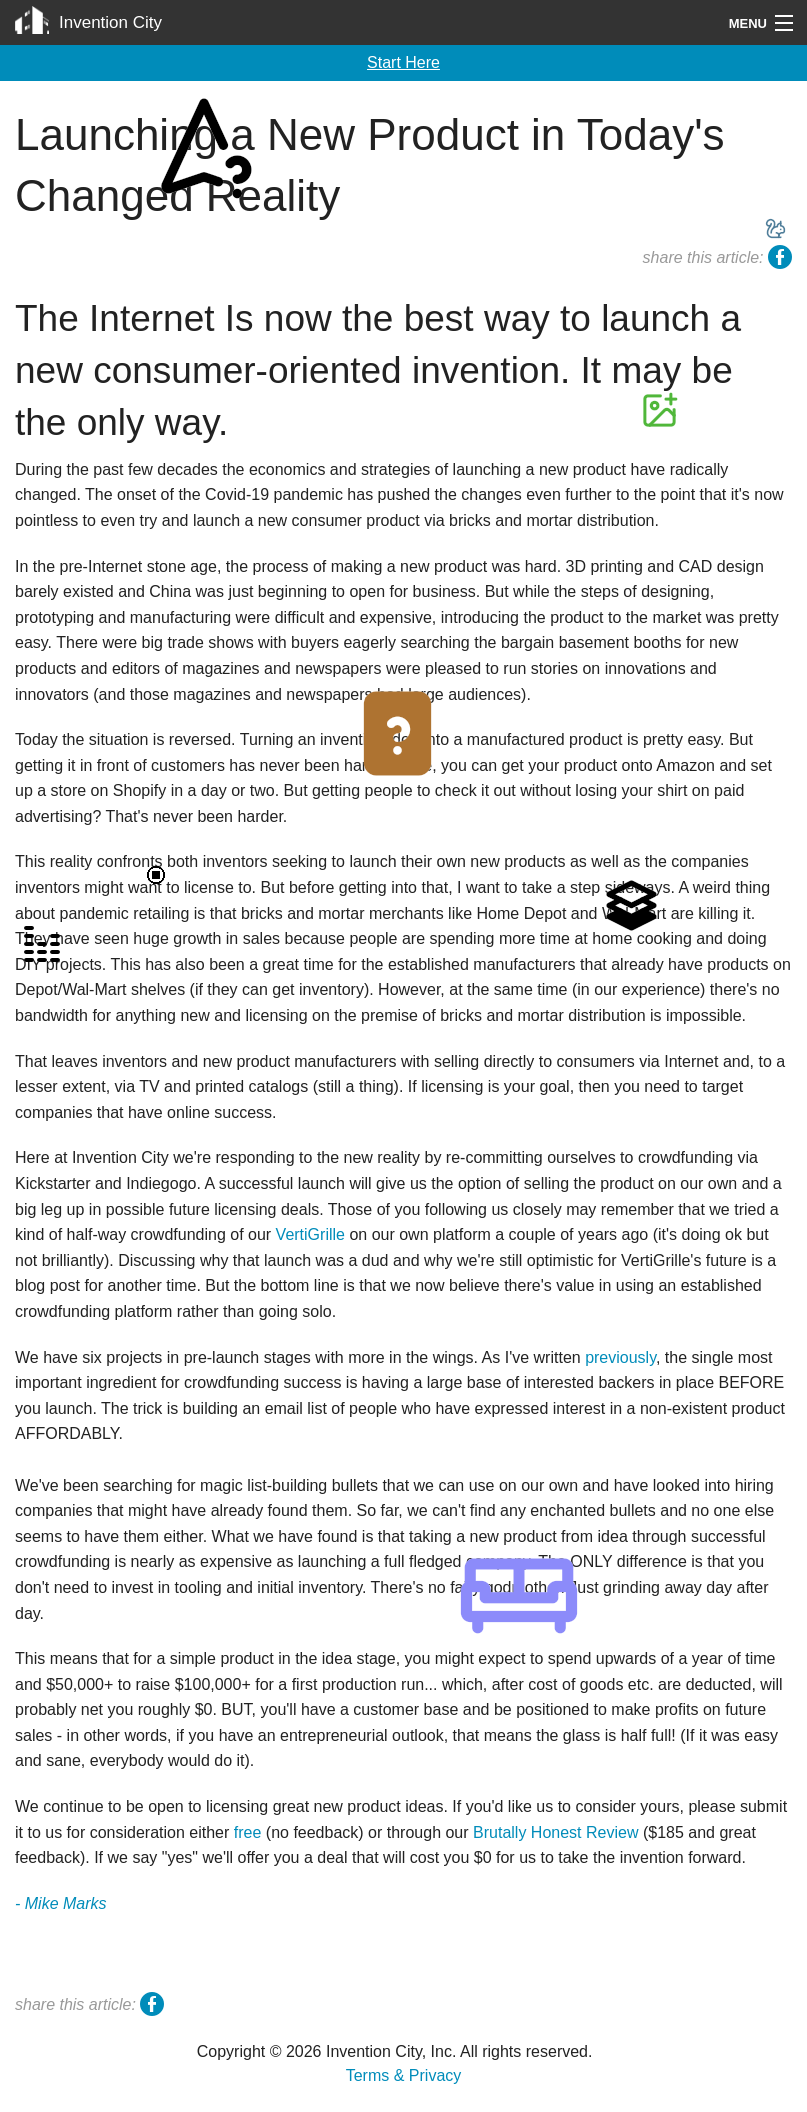  Describe the element at coordinates (775, 228) in the screenshot. I see `access nature or wildlife-related content` at that location.